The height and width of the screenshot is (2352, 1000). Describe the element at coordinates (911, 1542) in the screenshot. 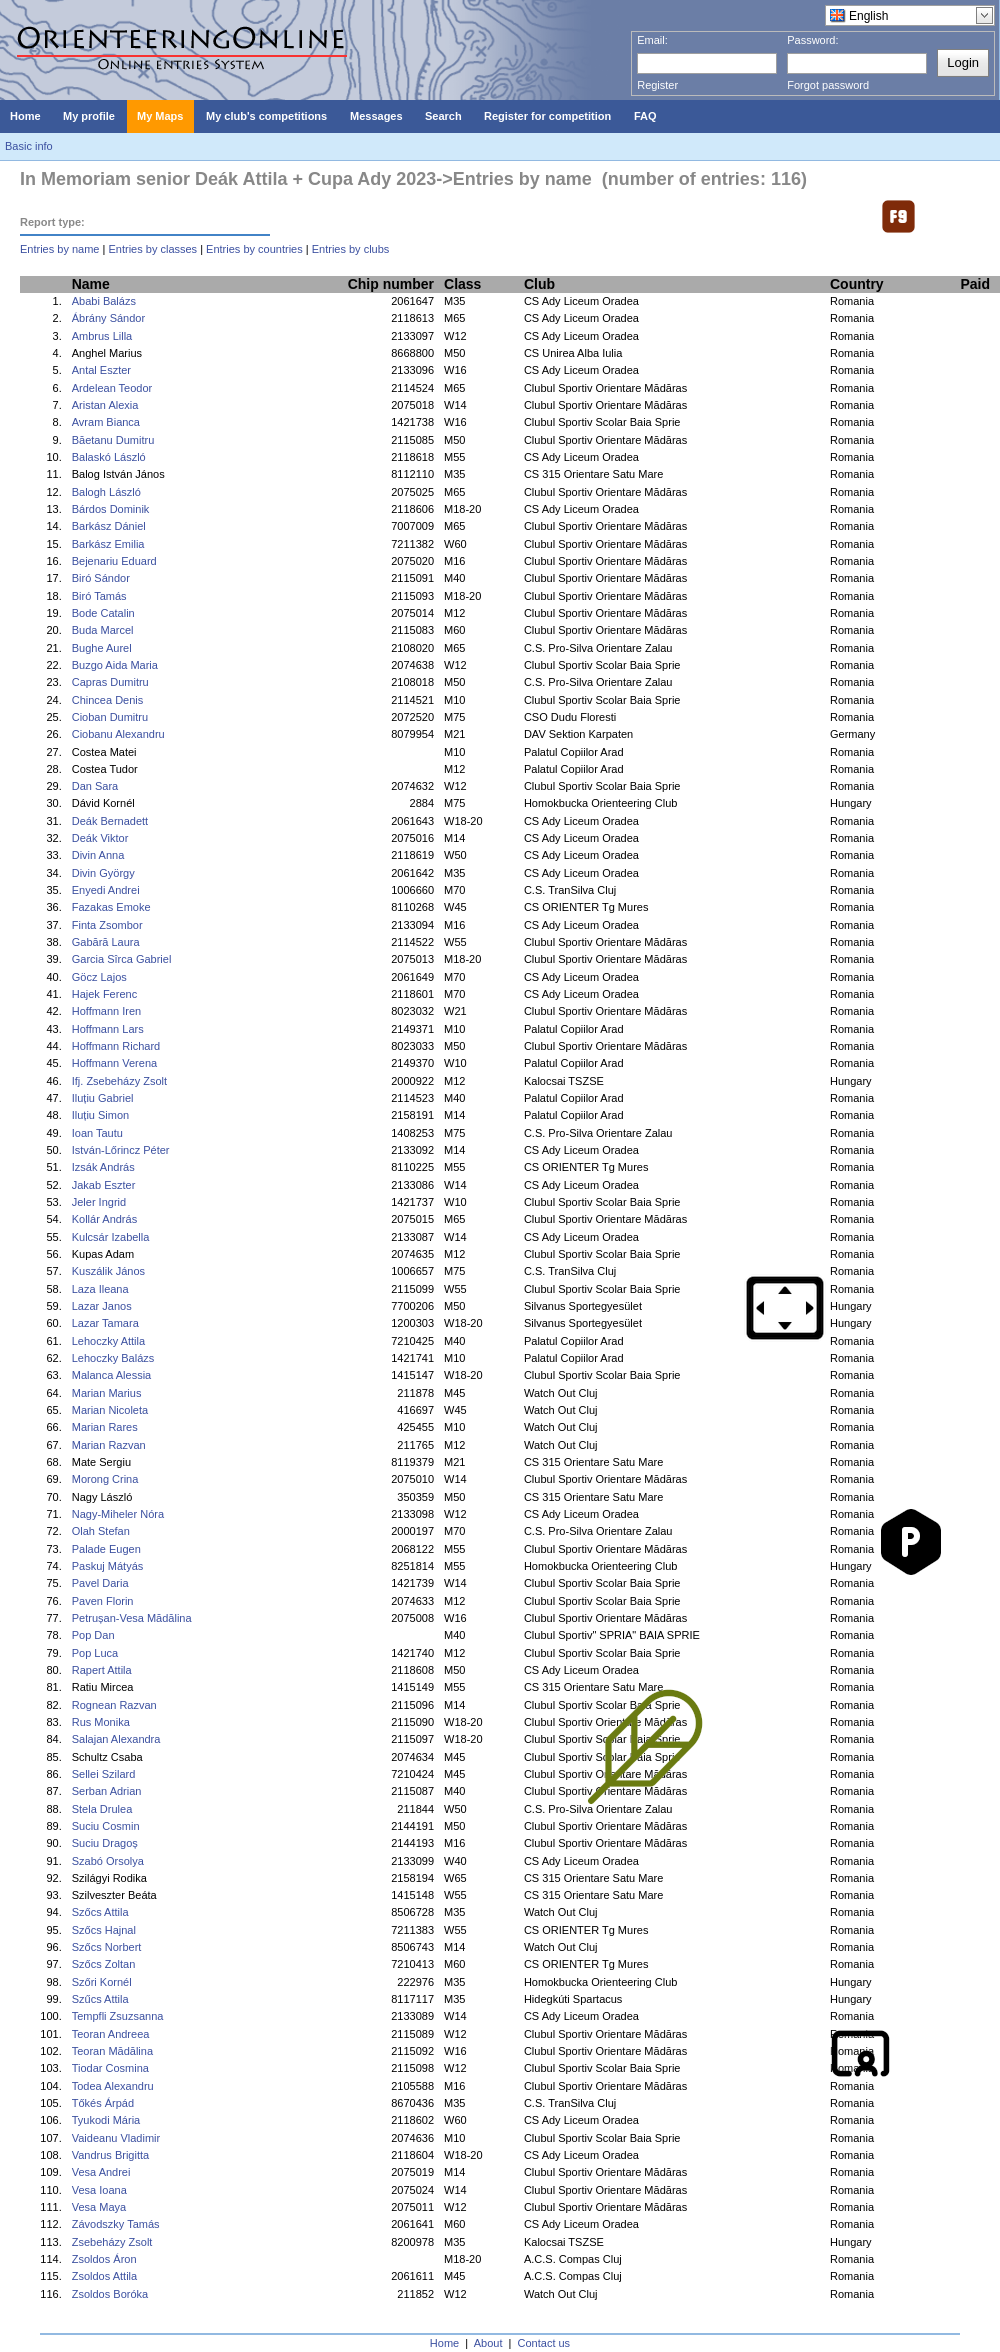

I see `parking feature or location marker` at that location.